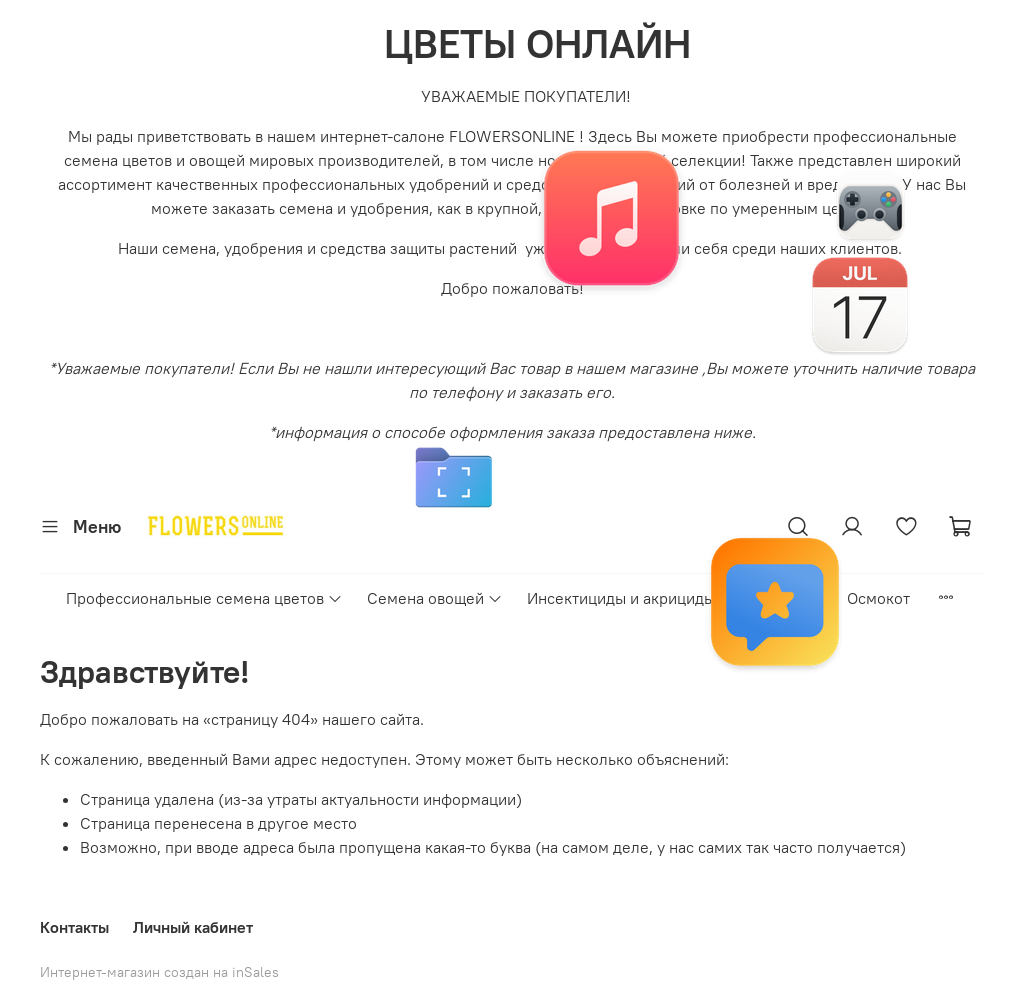 Image resolution: width=1024 pixels, height=1004 pixels. I want to click on open calendar app, so click(860, 305).